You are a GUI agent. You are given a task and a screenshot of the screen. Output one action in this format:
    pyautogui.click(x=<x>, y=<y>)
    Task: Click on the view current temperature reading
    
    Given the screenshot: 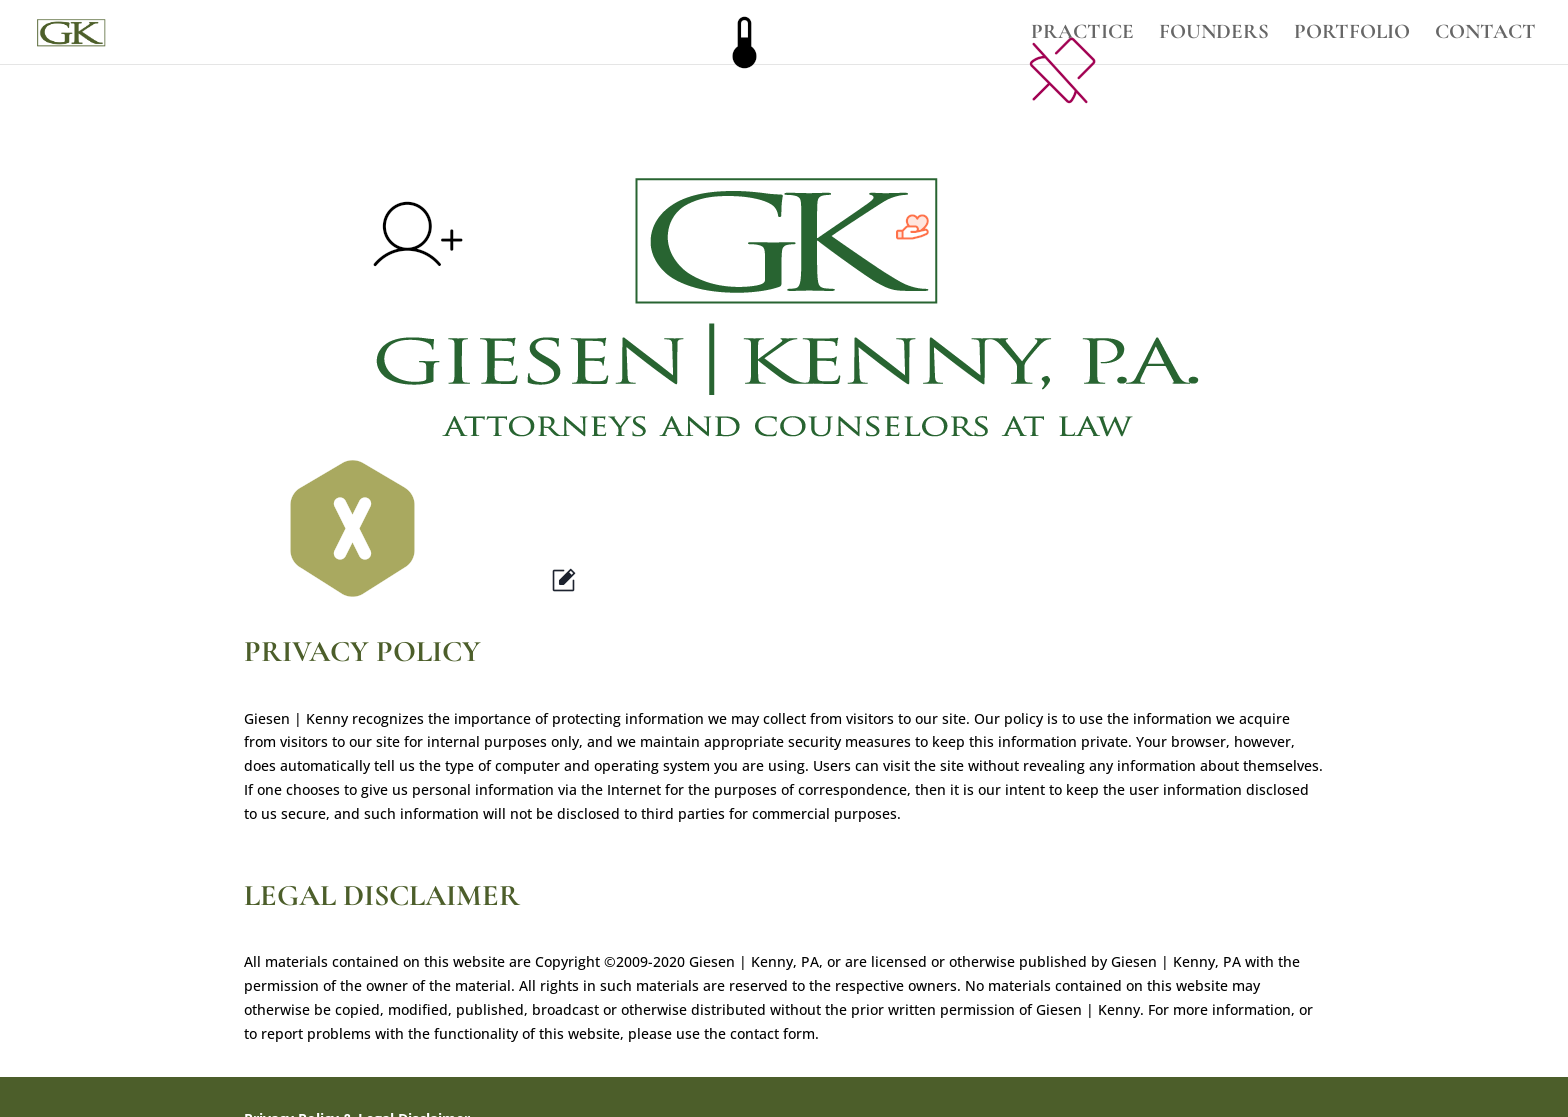 What is the action you would take?
    pyautogui.click(x=744, y=42)
    